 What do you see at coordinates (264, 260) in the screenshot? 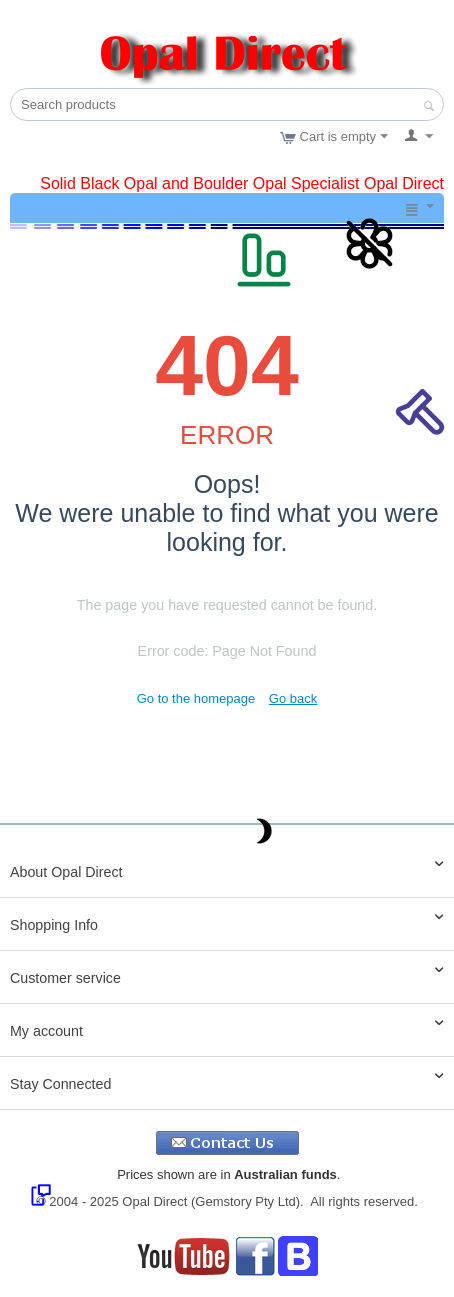
I see `align items to the bottom edge` at bounding box center [264, 260].